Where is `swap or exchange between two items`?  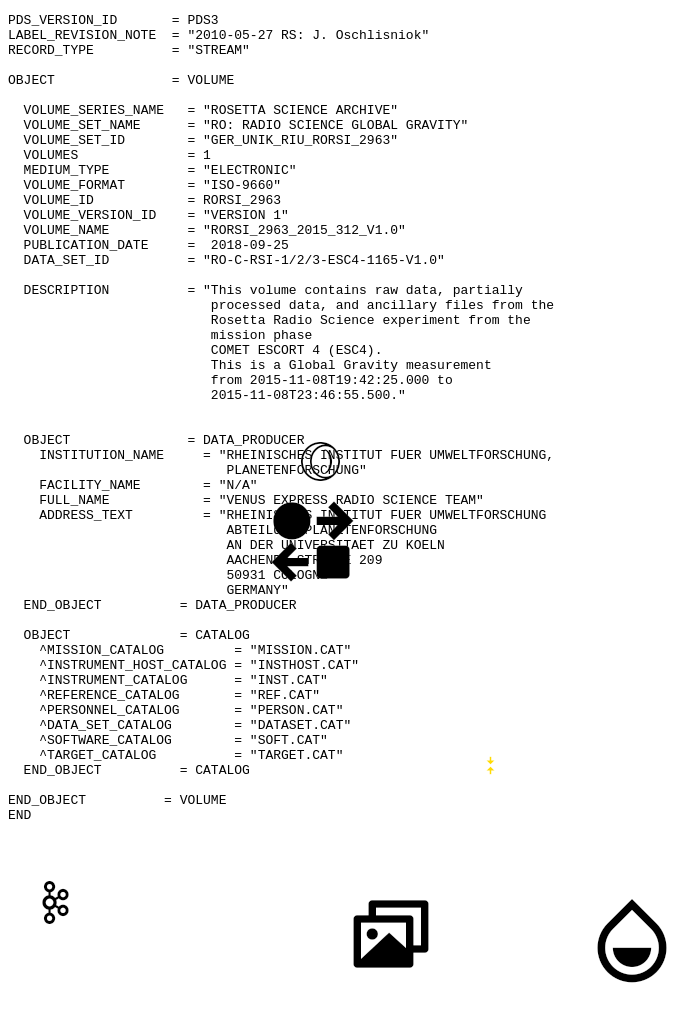
swap or exchange between two items is located at coordinates (312, 541).